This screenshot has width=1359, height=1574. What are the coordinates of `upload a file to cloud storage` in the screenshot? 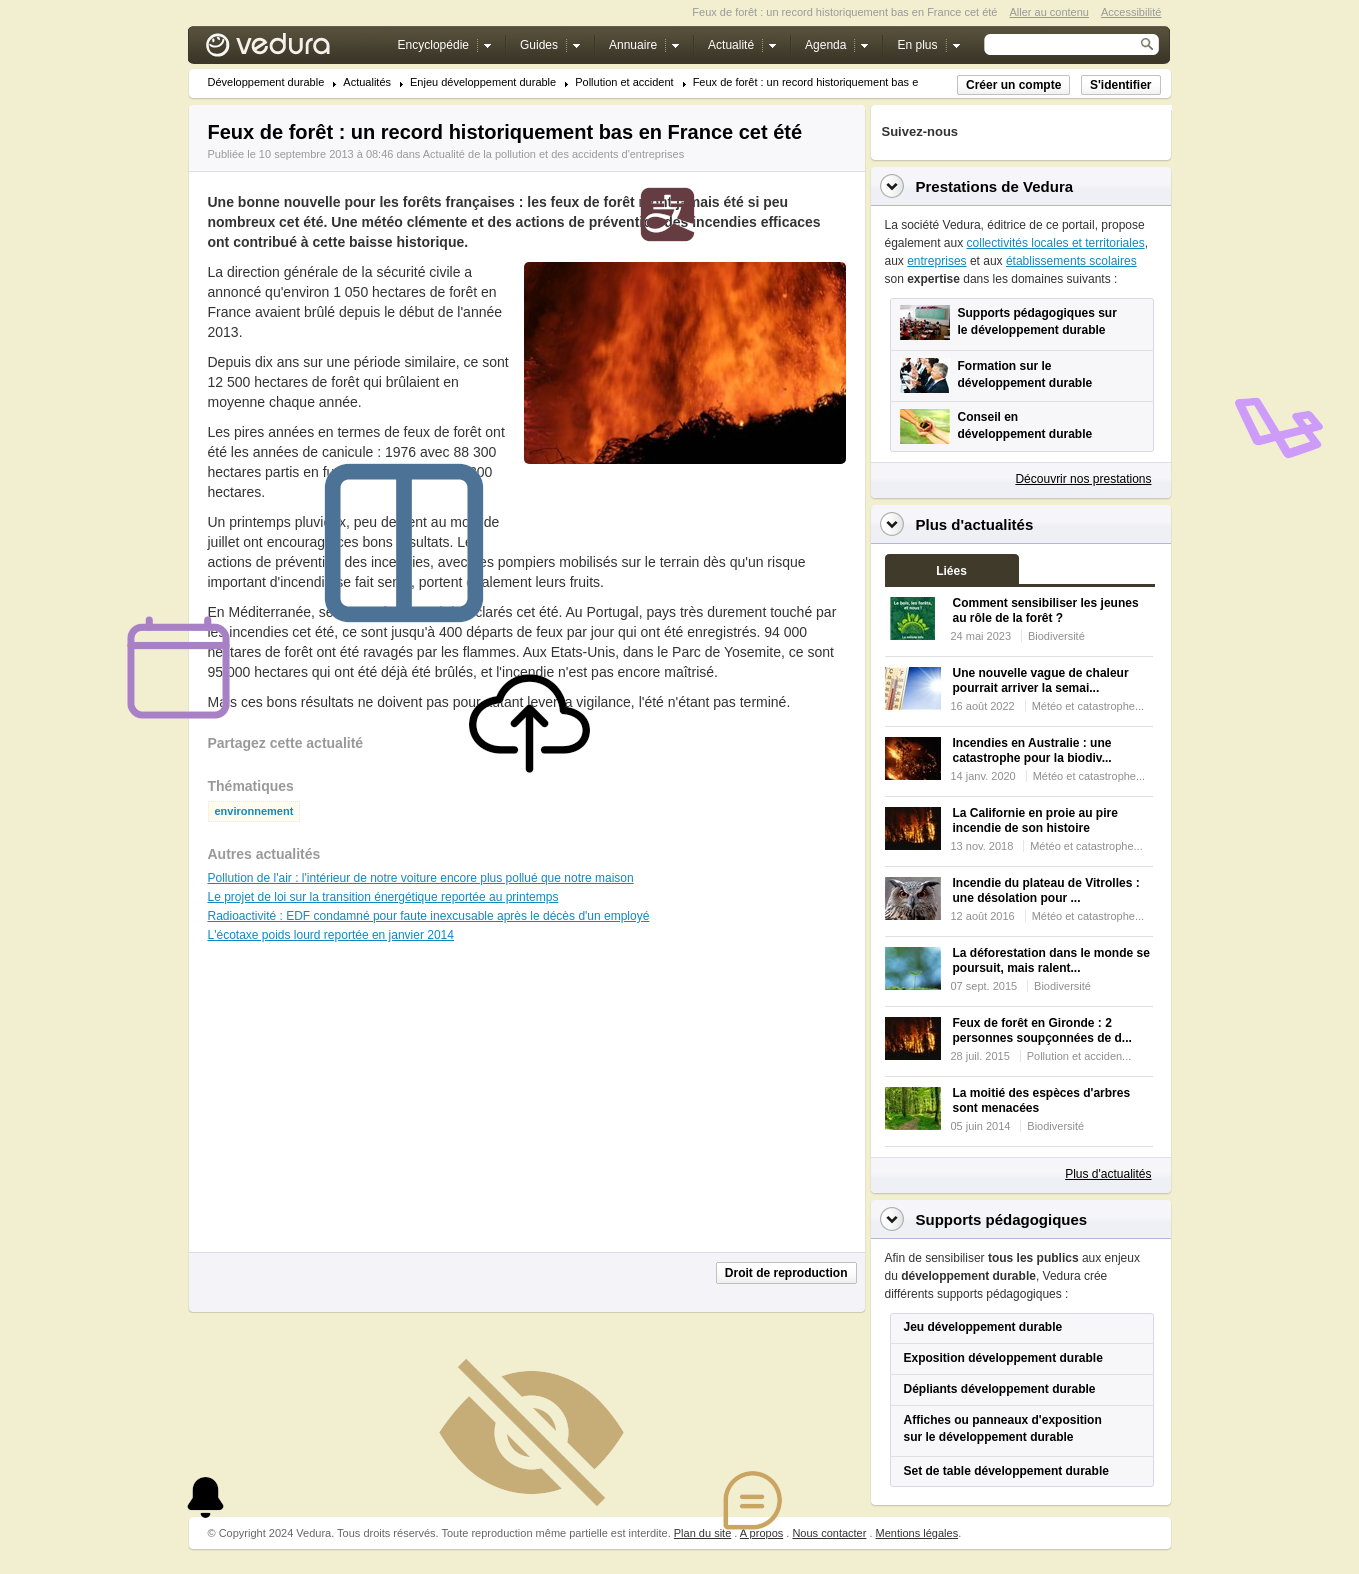 It's located at (529, 723).